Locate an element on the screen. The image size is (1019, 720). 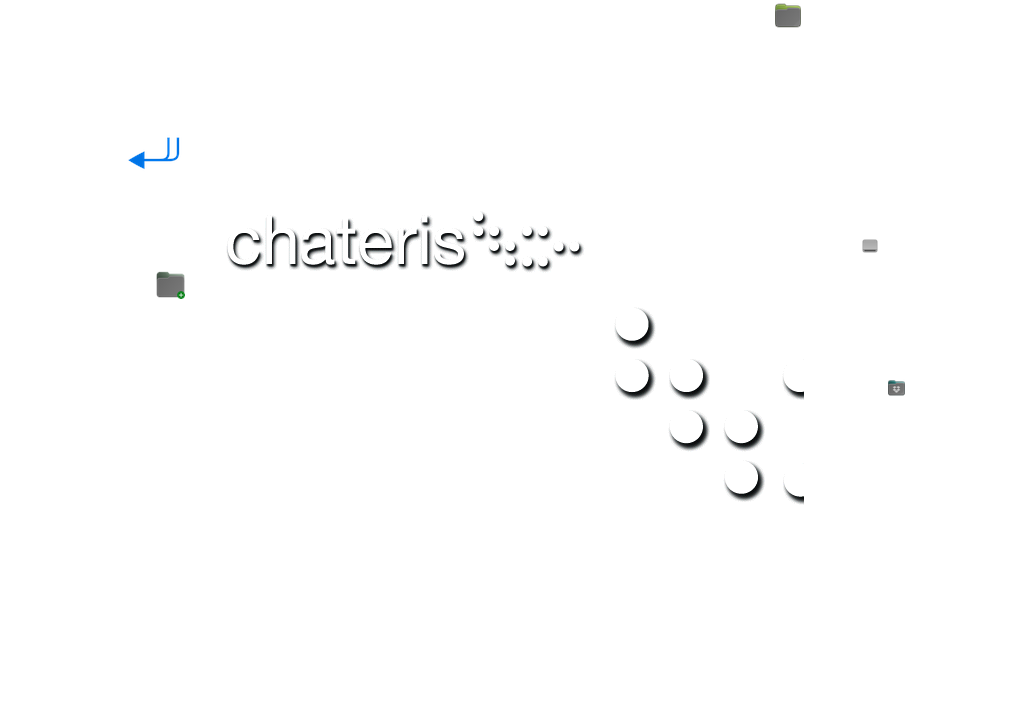
open a folder or directory is located at coordinates (788, 15).